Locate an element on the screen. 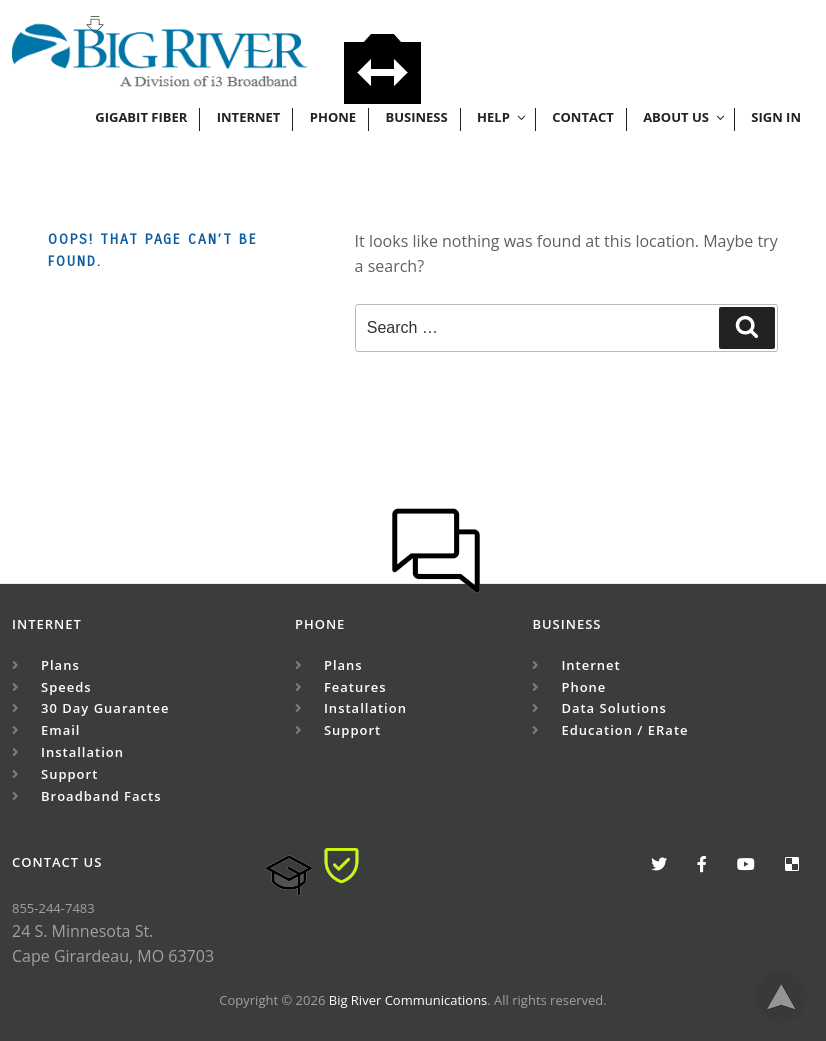 The height and width of the screenshot is (1041, 826). switch between front and rear camera is located at coordinates (382, 72).